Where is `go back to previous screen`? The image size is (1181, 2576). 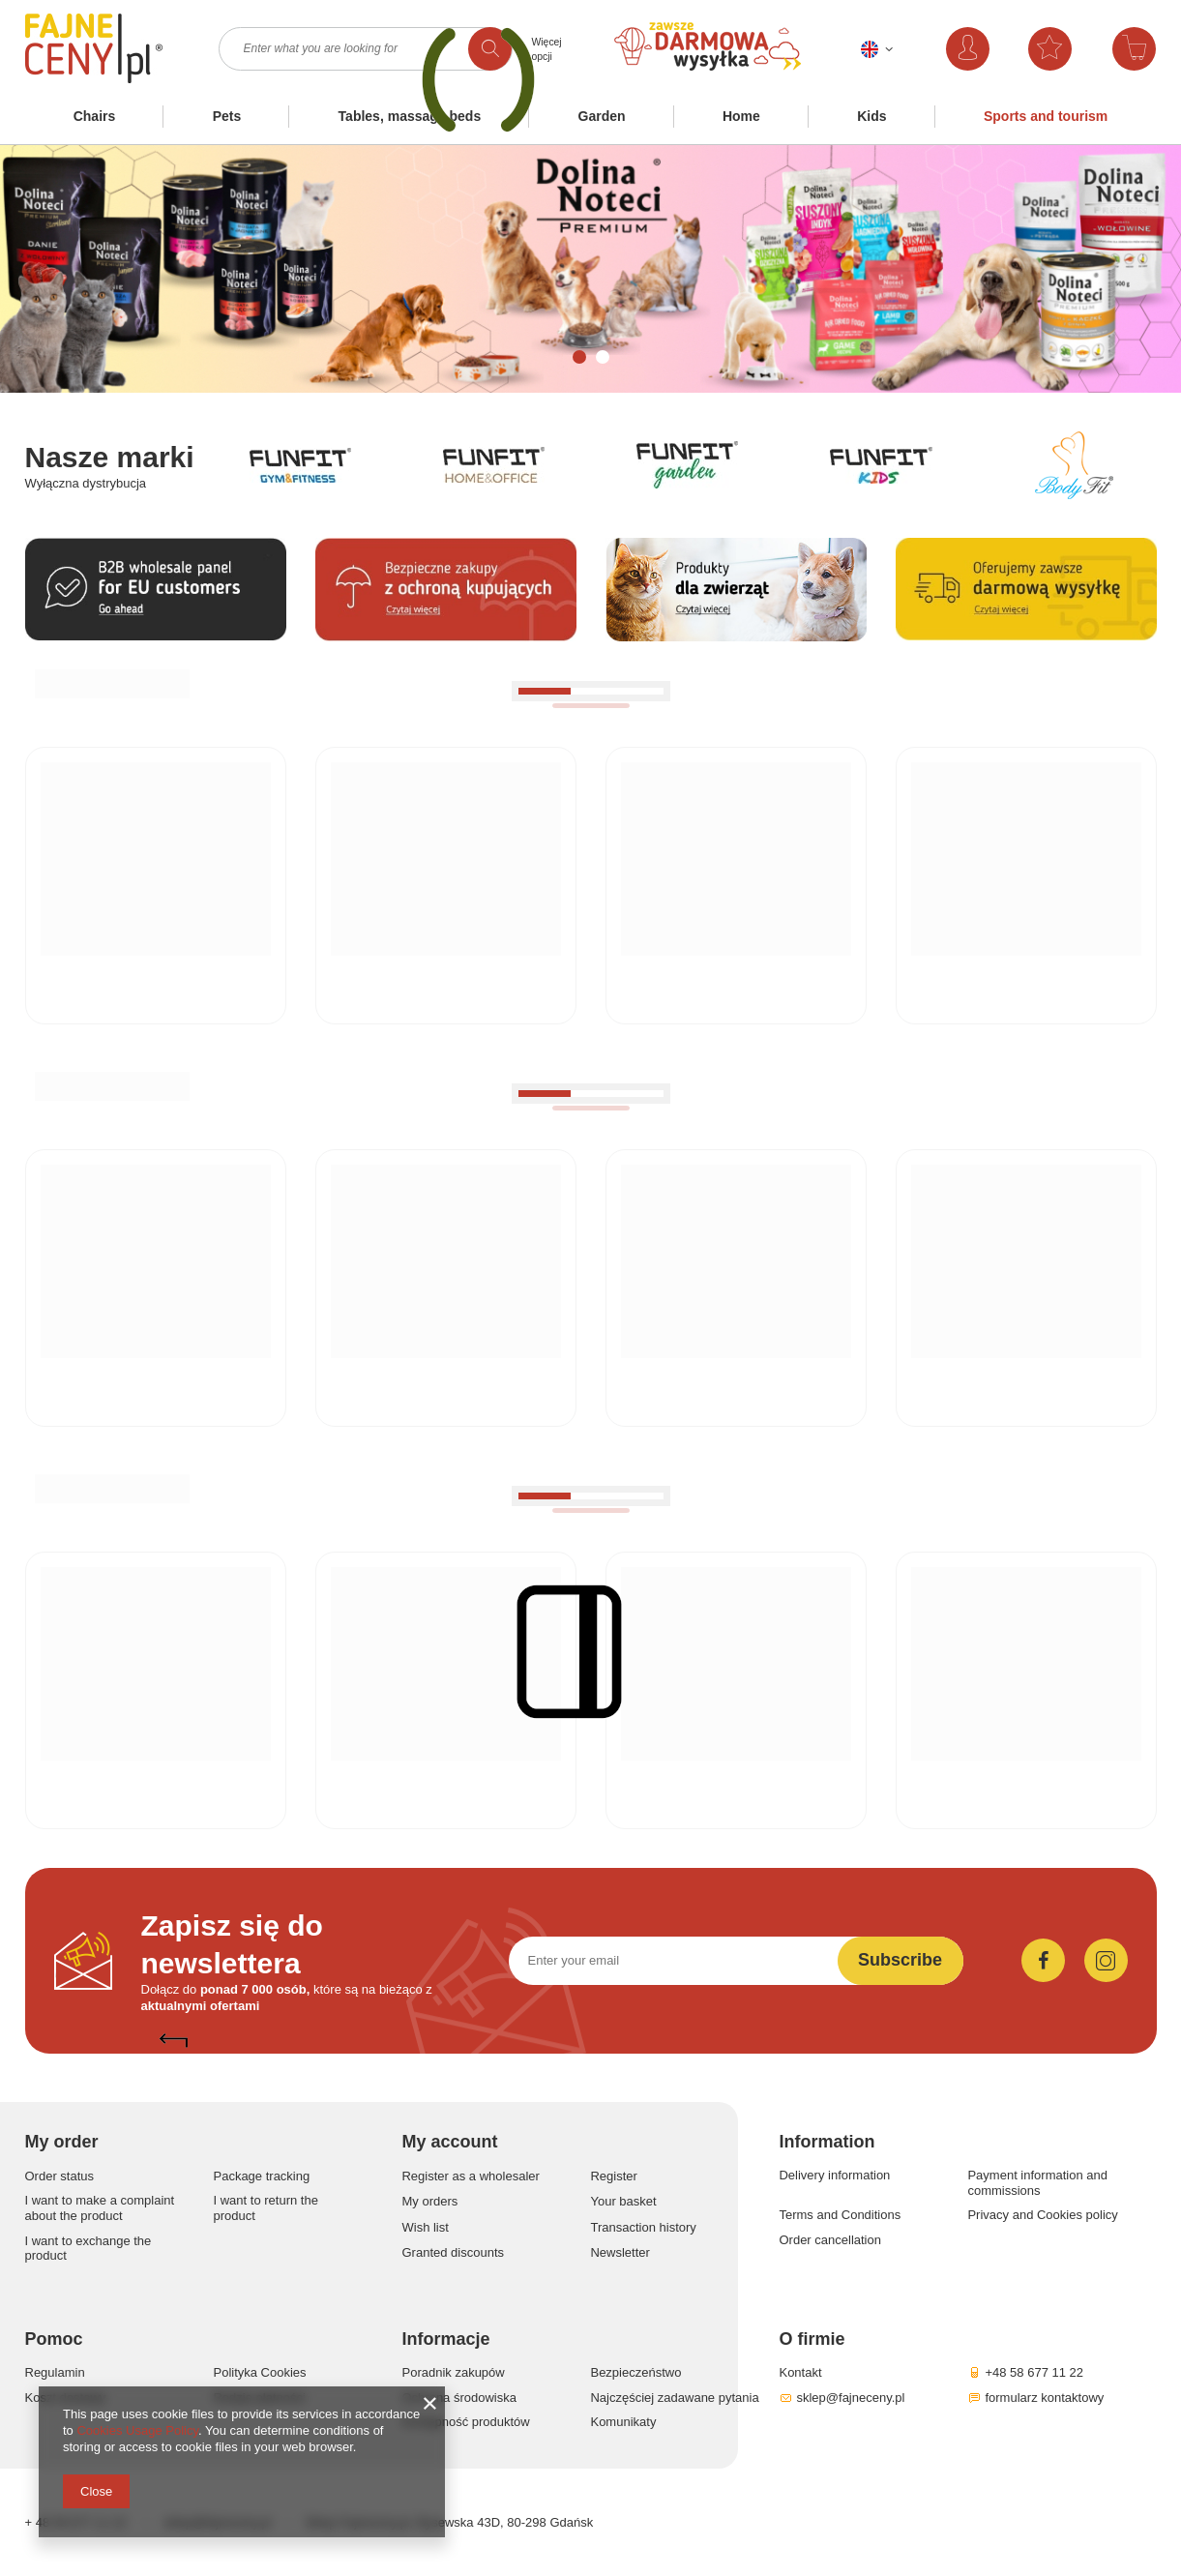
go back to previous screen is located at coordinates (173, 2040).